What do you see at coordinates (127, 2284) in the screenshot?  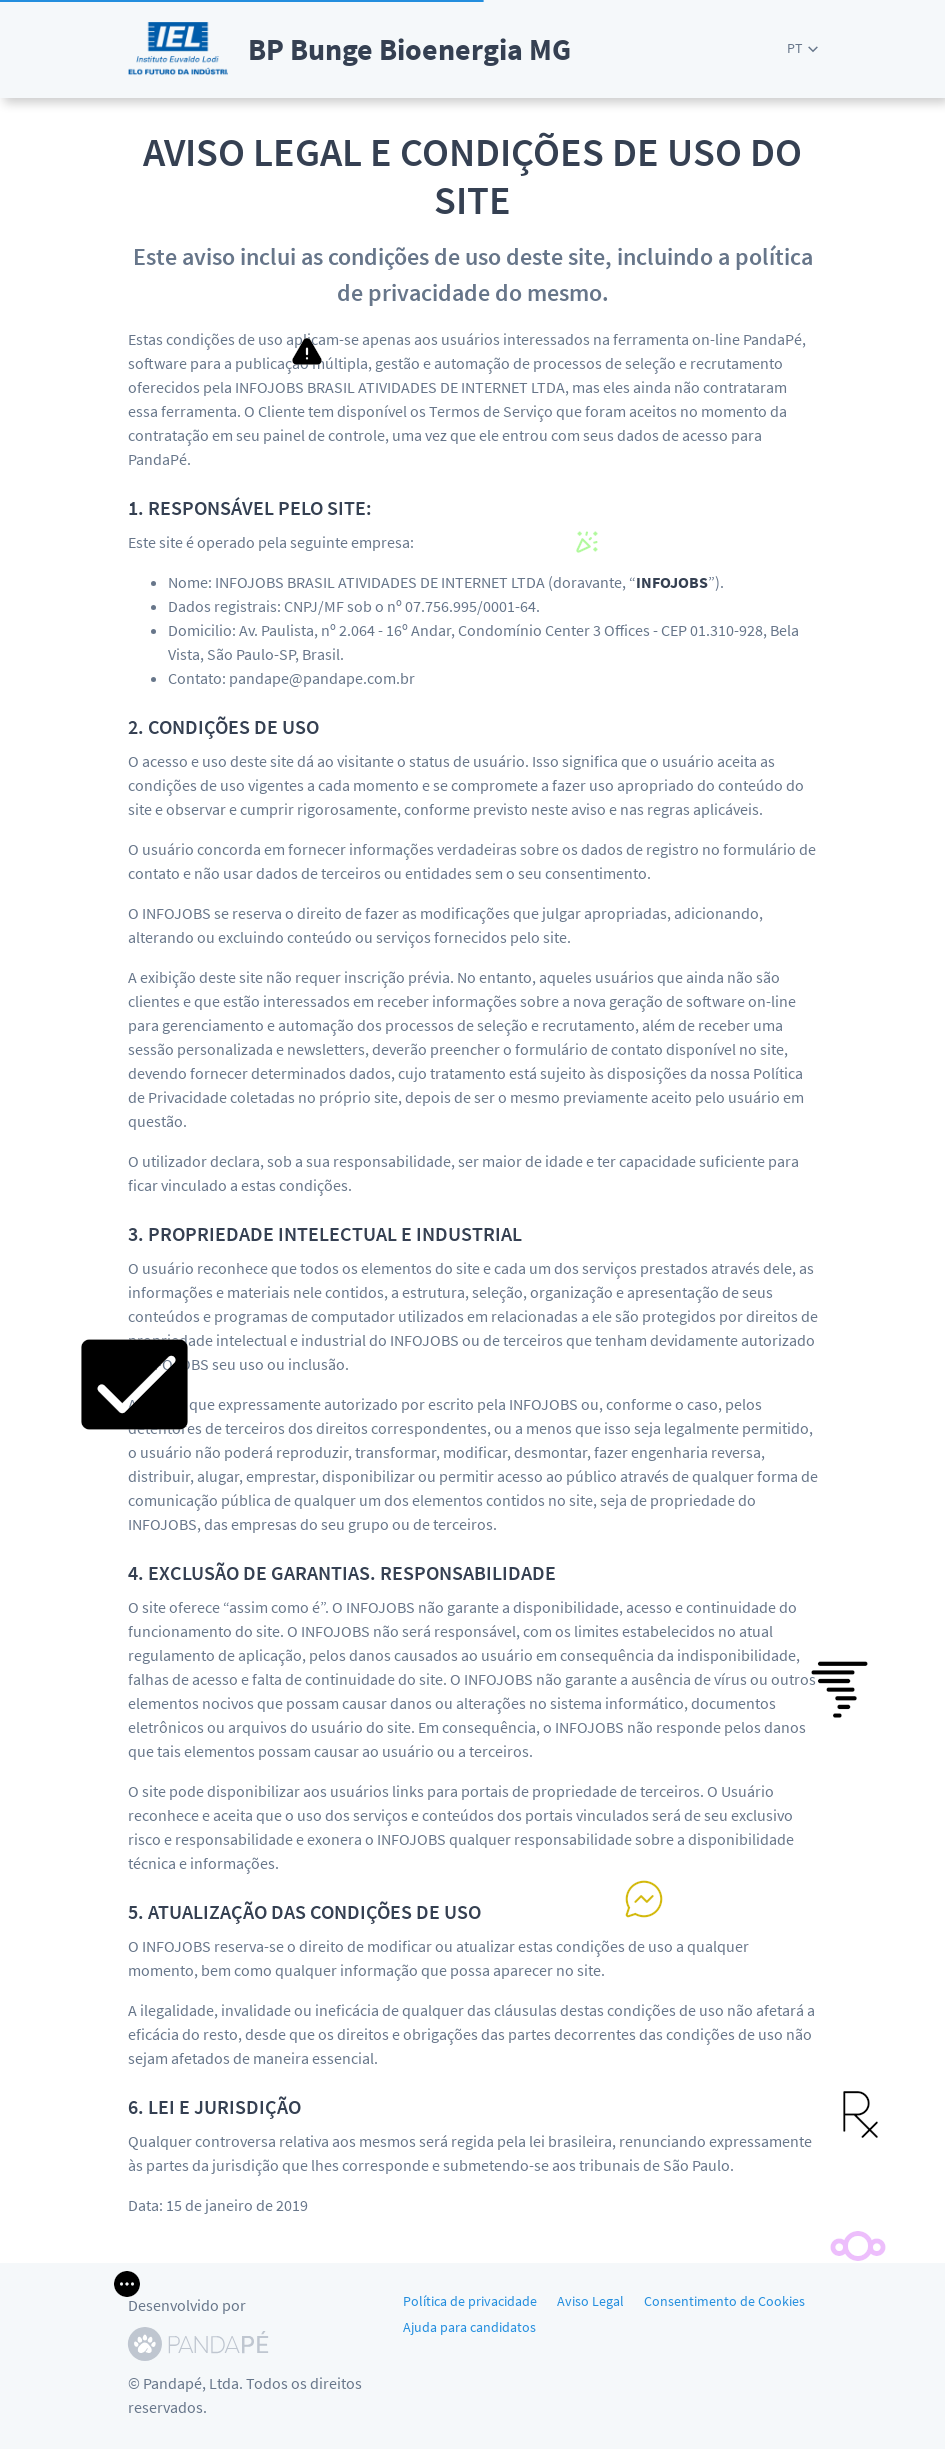 I see `access more options or actions` at bounding box center [127, 2284].